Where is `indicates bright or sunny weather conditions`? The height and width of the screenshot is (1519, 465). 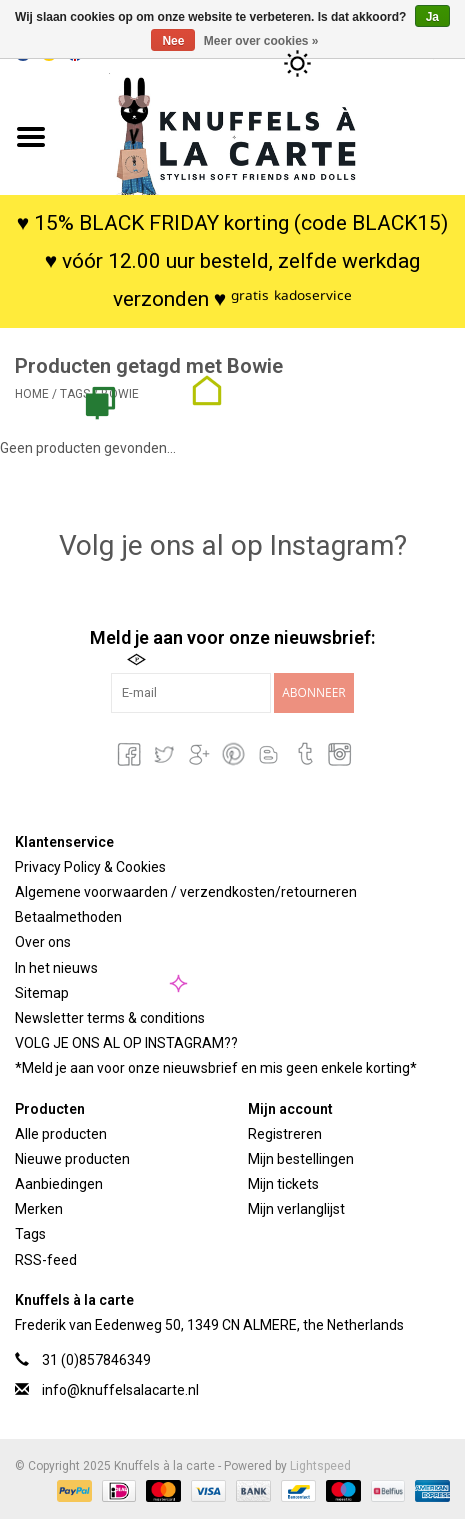
indicates bright or sunny weather conditions is located at coordinates (178, 983).